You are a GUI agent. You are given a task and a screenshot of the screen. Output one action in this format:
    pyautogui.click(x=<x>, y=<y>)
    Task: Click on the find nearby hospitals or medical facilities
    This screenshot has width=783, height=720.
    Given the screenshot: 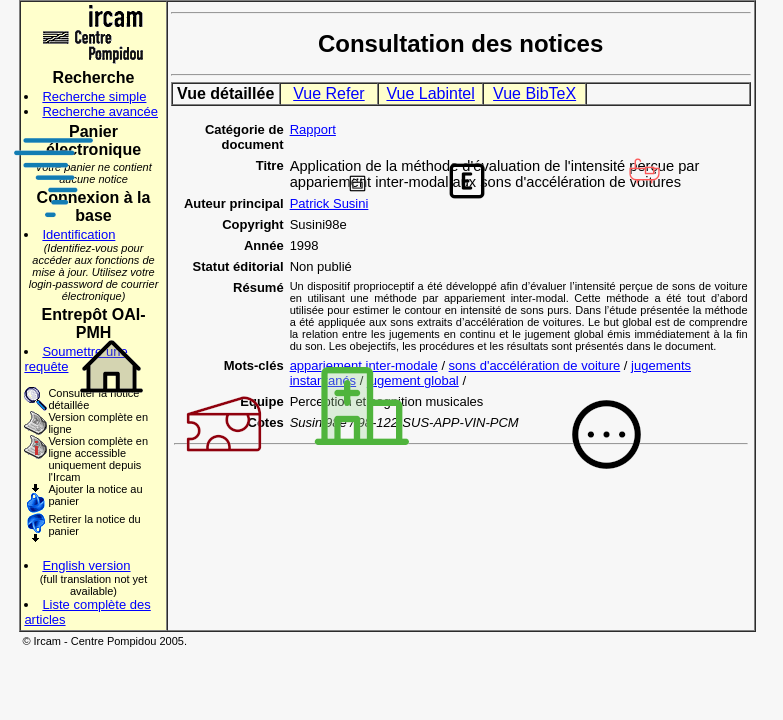 What is the action you would take?
    pyautogui.click(x=357, y=406)
    